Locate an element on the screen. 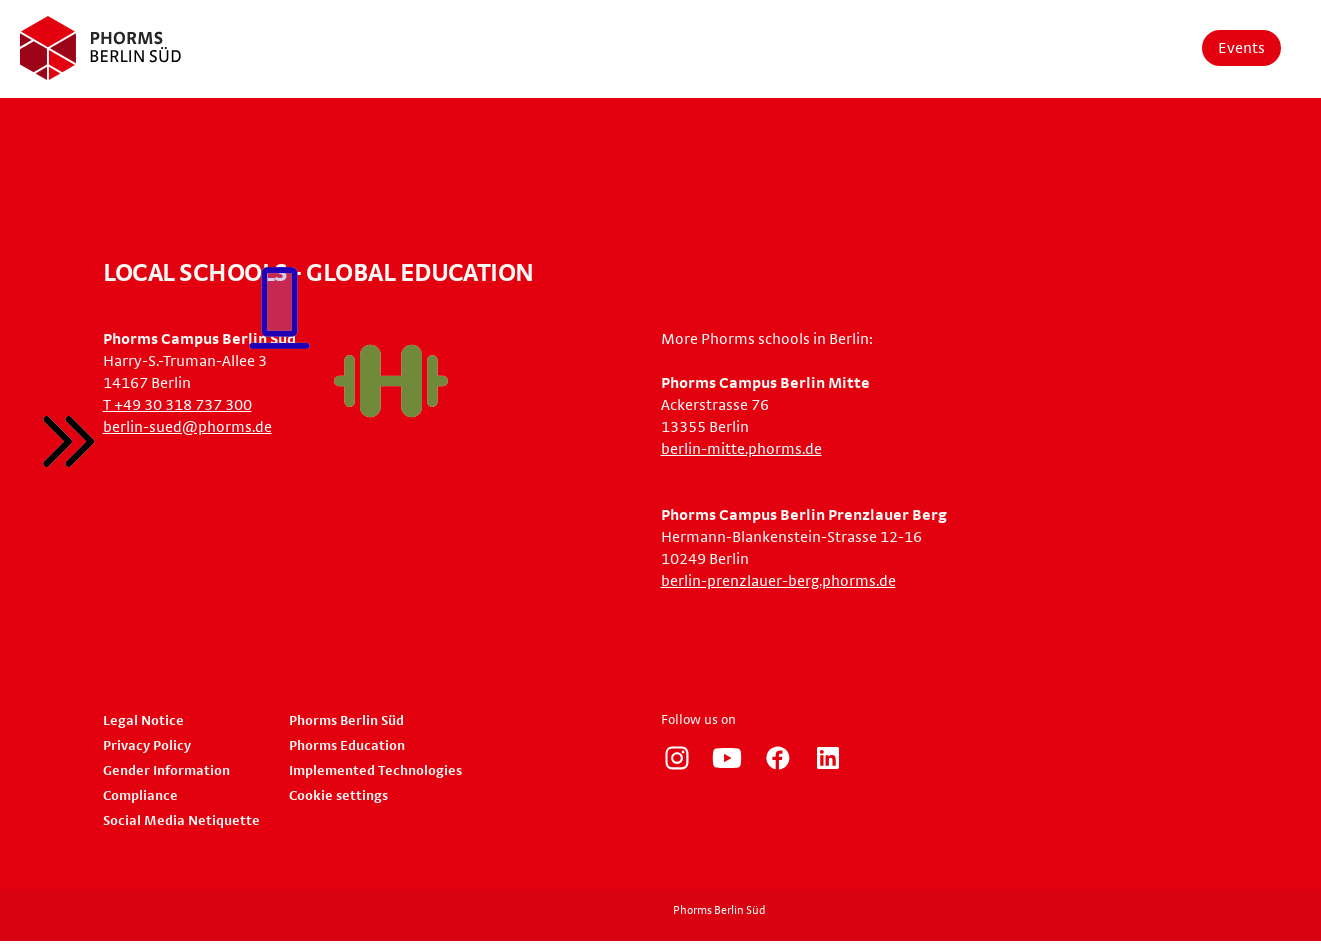 This screenshot has width=1321, height=950. access workout or fitness features is located at coordinates (391, 381).